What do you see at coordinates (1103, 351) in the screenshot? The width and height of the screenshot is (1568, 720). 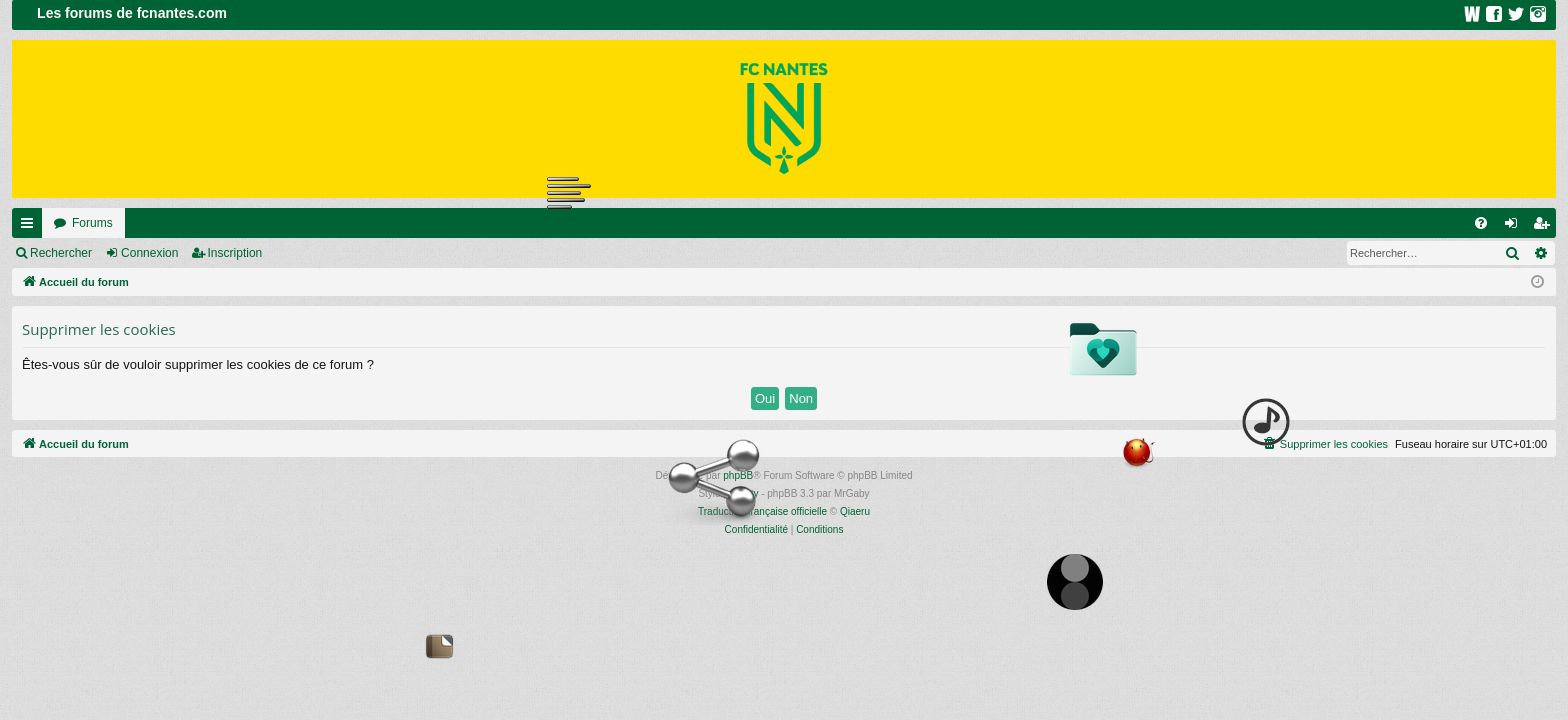 I see `open microsoft family safety folder` at bounding box center [1103, 351].